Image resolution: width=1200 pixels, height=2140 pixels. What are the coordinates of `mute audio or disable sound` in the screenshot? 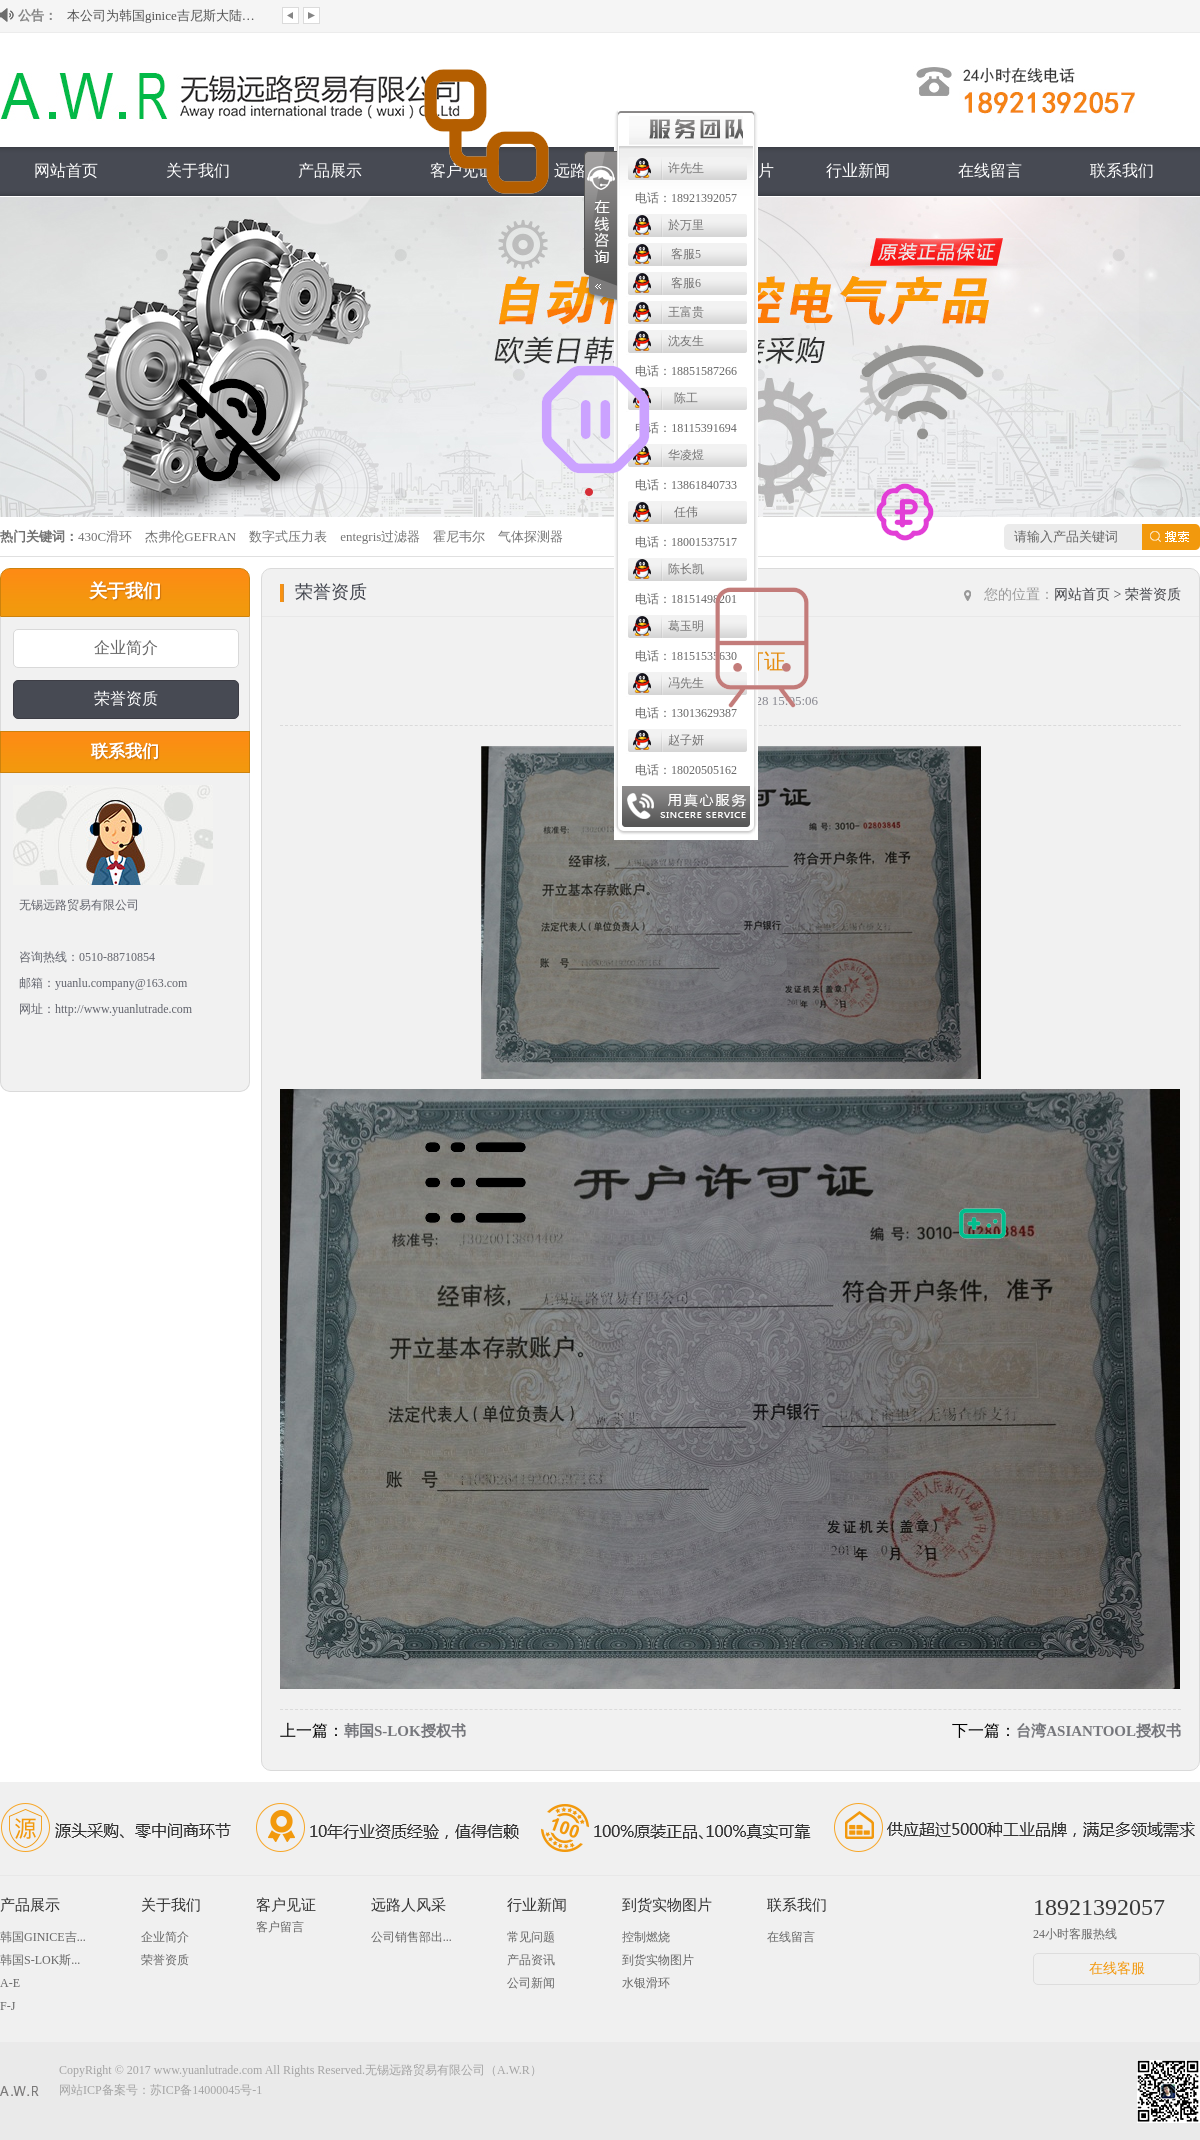 It's located at (229, 430).